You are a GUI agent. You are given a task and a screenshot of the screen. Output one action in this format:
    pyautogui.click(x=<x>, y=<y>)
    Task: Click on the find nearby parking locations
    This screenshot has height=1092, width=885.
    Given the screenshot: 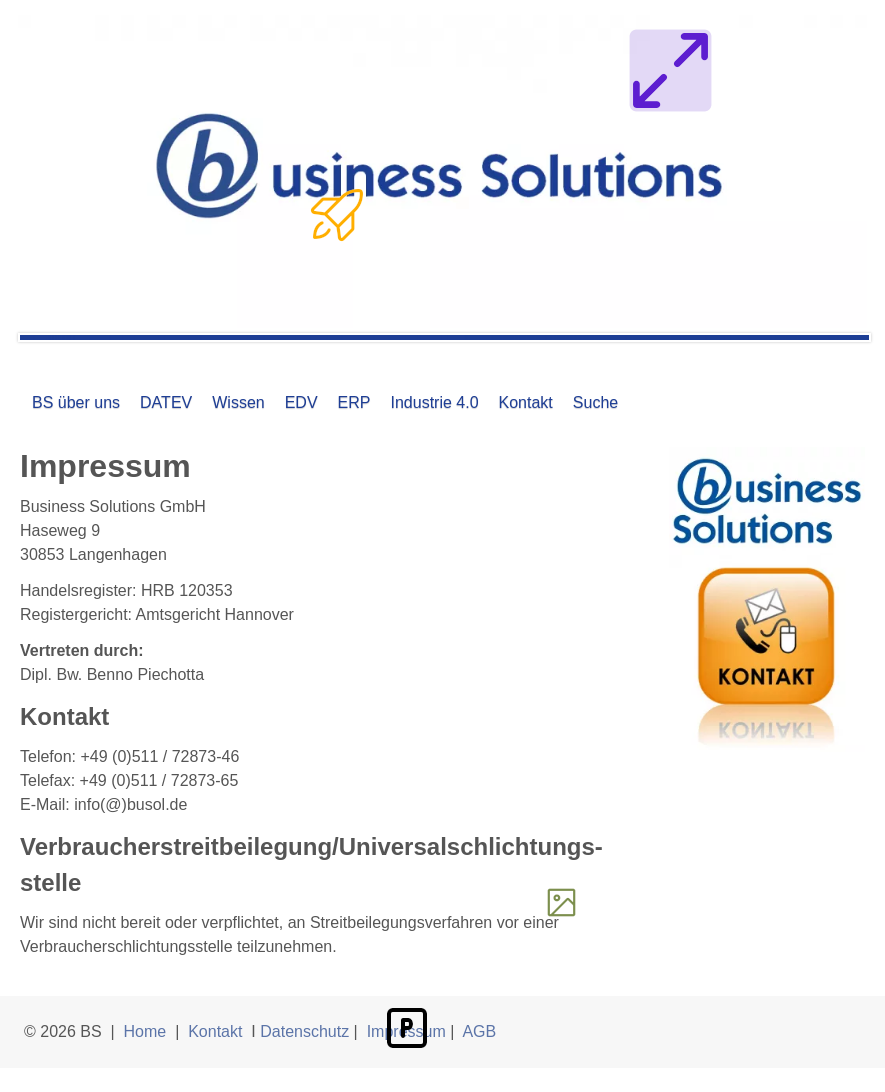 What is the action you would take?
    pyautogui.click(x=407, y=1028)
    